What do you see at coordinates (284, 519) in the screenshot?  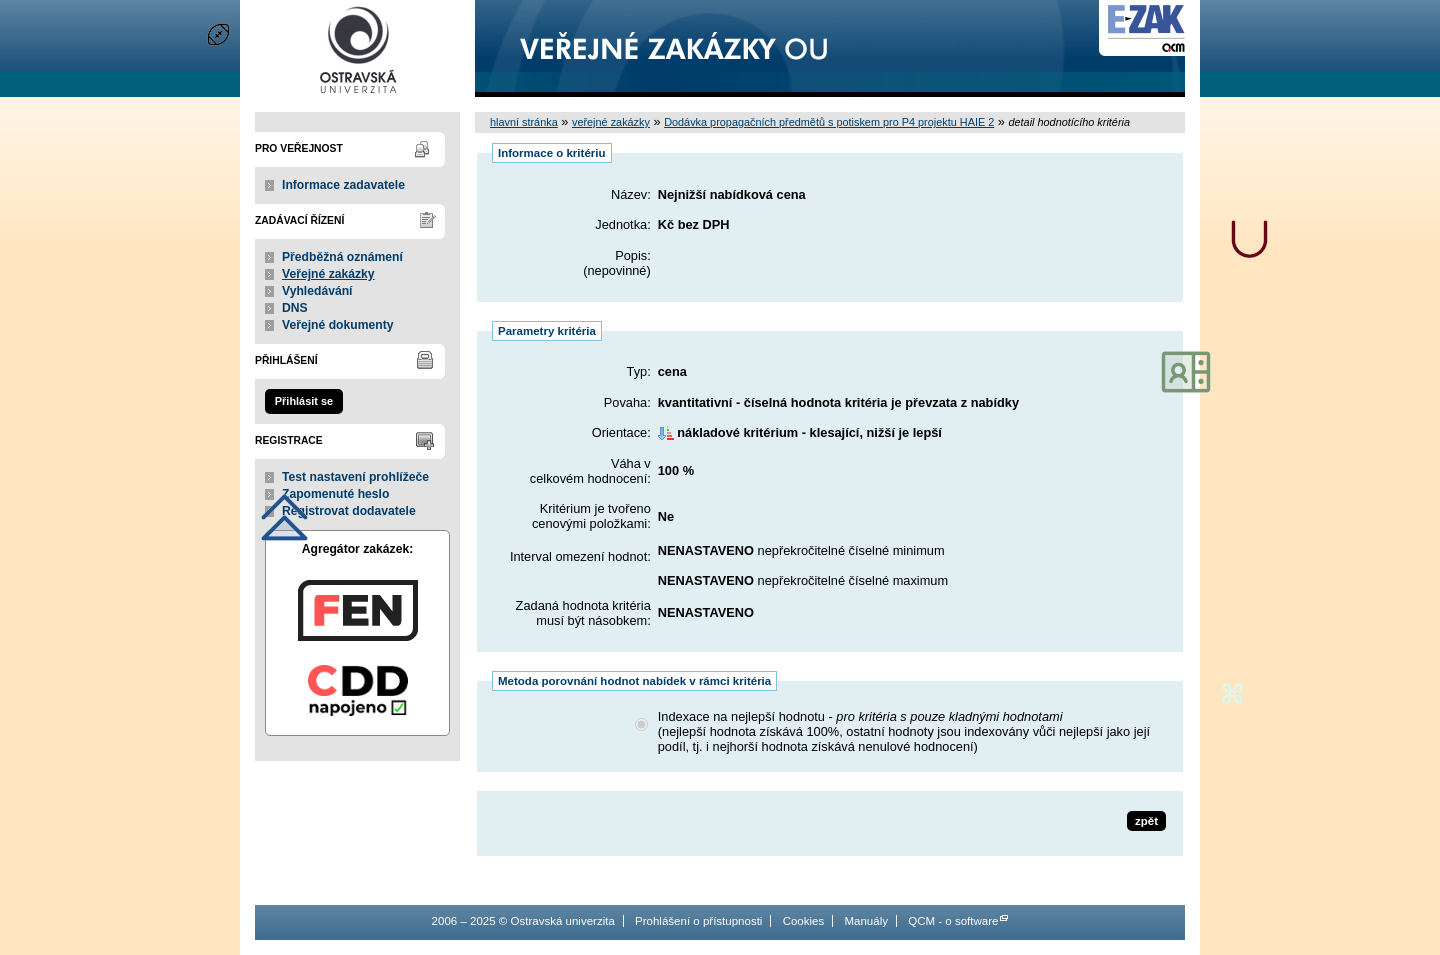 I see `collapse or minimize content` at bounding box center [284, 519].